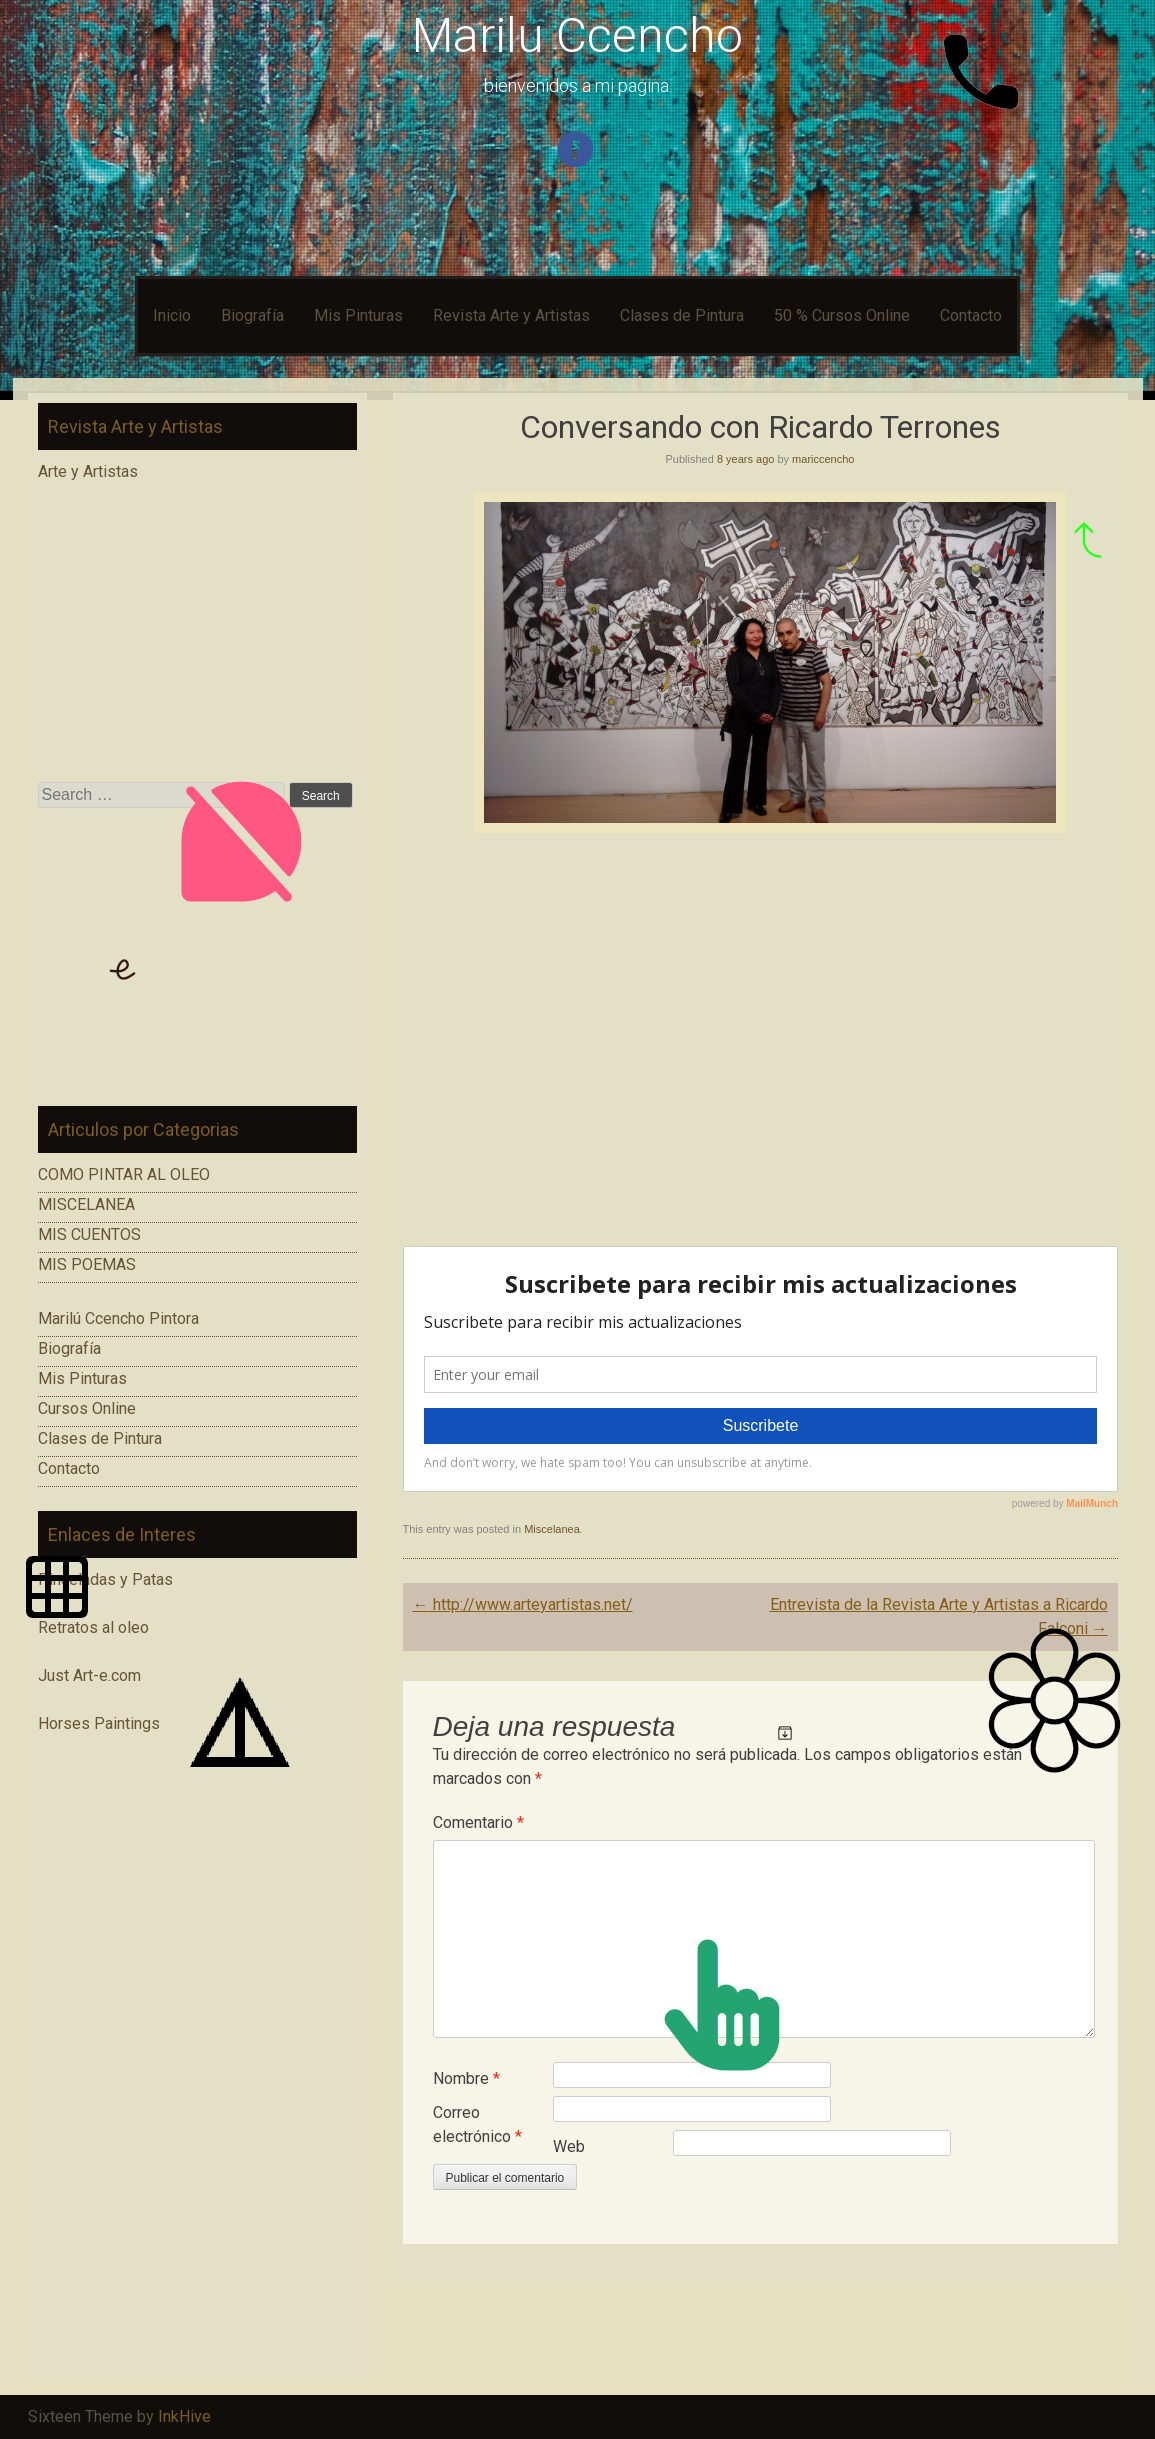 The width and height of the screenshot is (1155, 2439). I want to click on go back and up in navigation, so click(1088, 540).